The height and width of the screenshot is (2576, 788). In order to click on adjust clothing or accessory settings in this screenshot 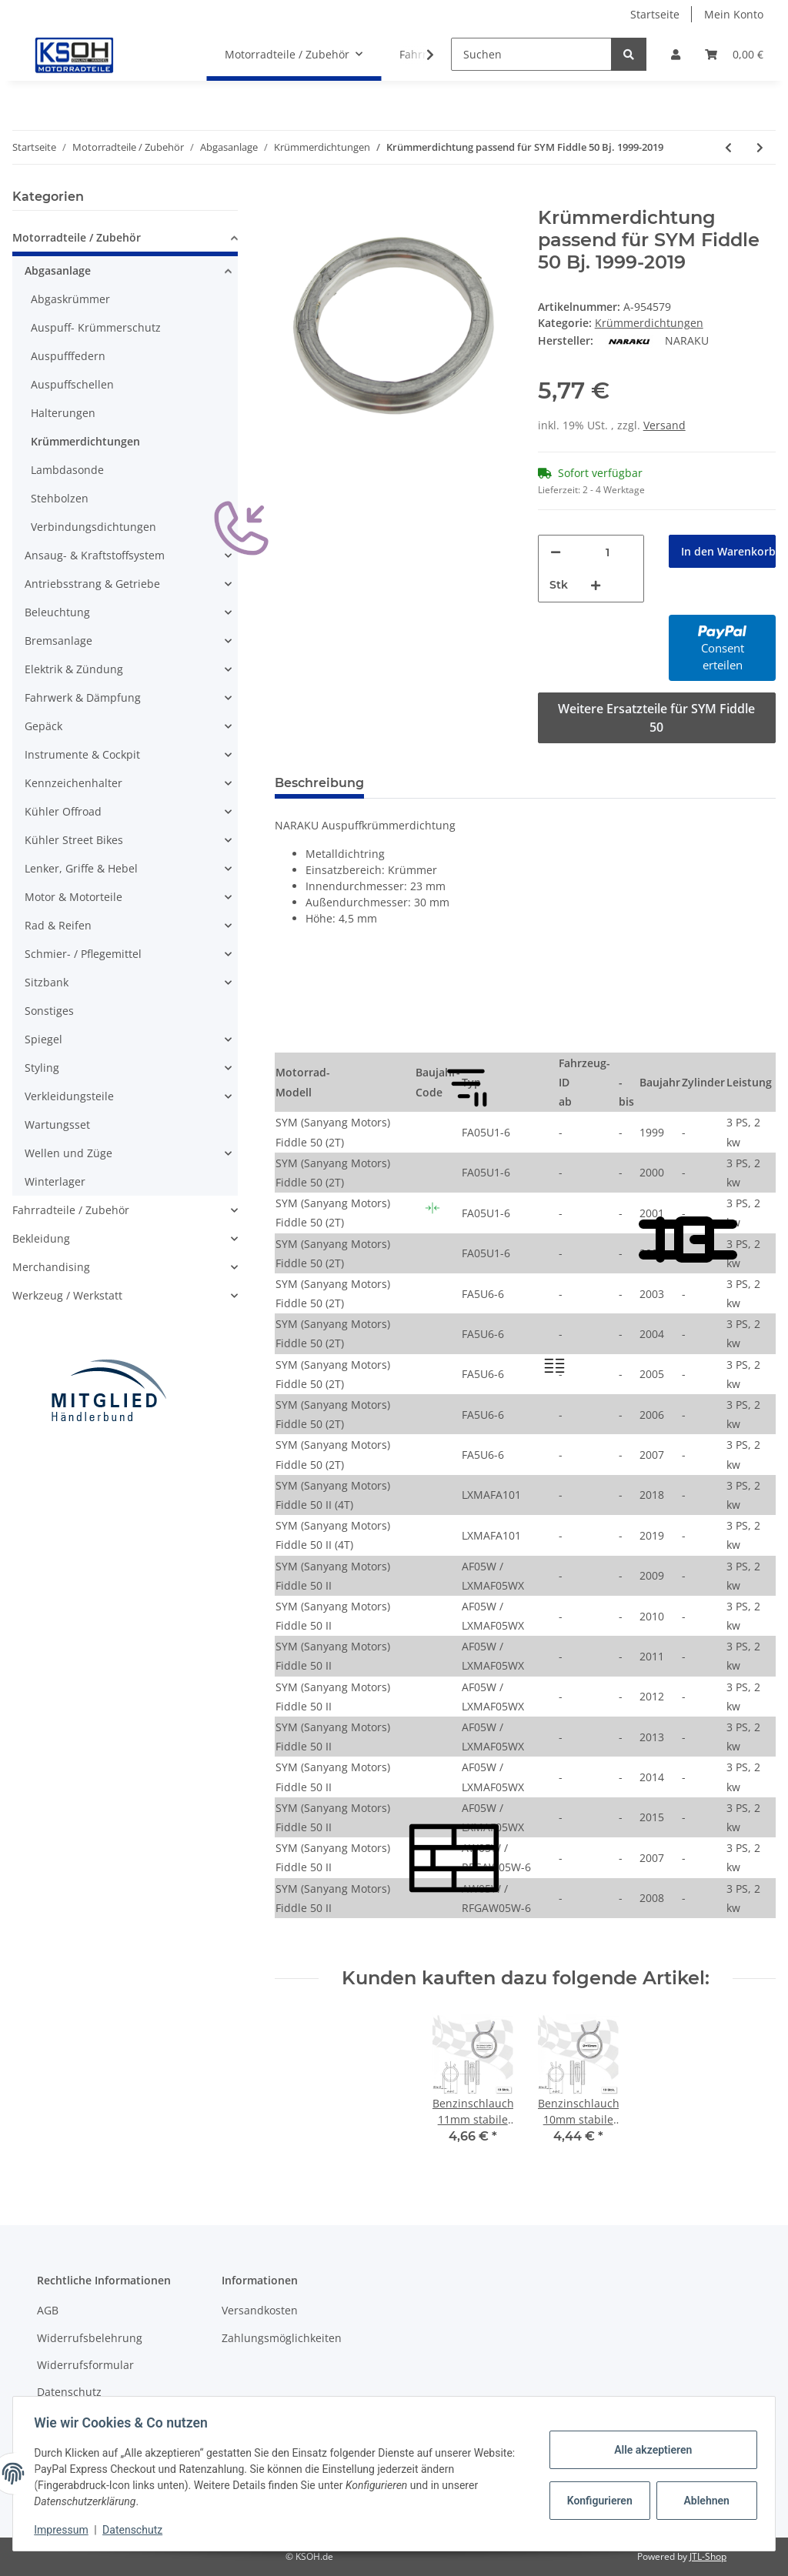, I will do `click(688, 1240)`.